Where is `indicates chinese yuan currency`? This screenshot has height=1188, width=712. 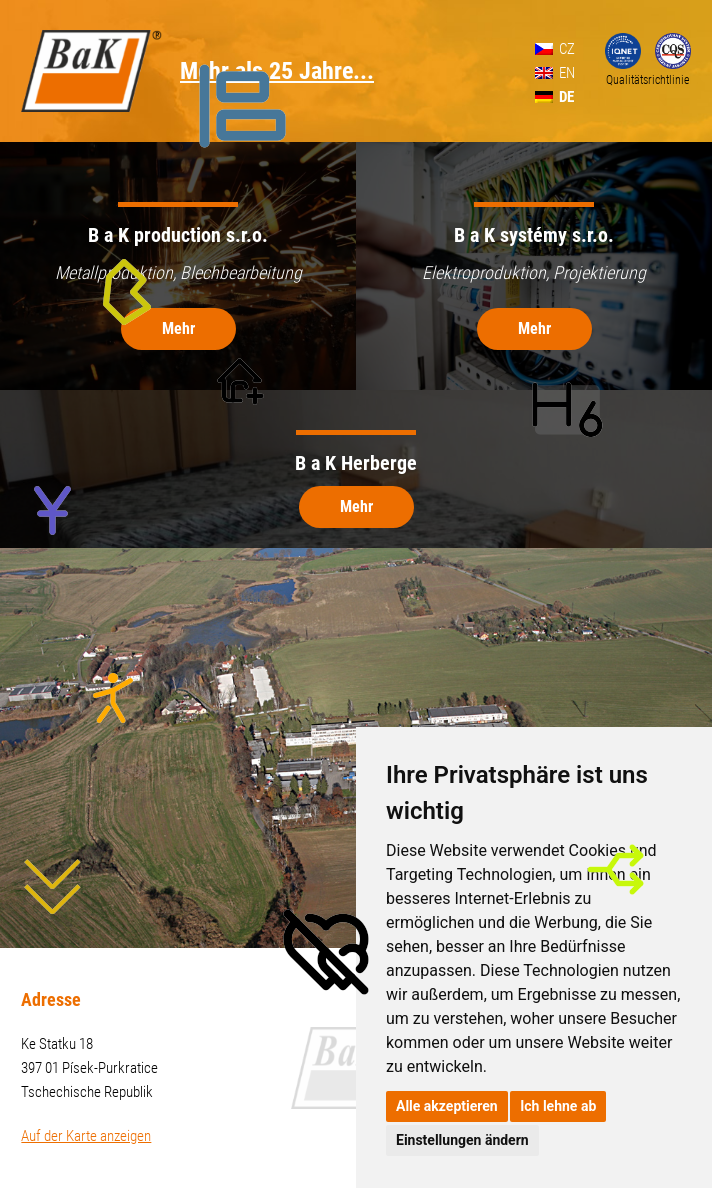 indicates chinese yuan currency is located at coordinates (52, 510).